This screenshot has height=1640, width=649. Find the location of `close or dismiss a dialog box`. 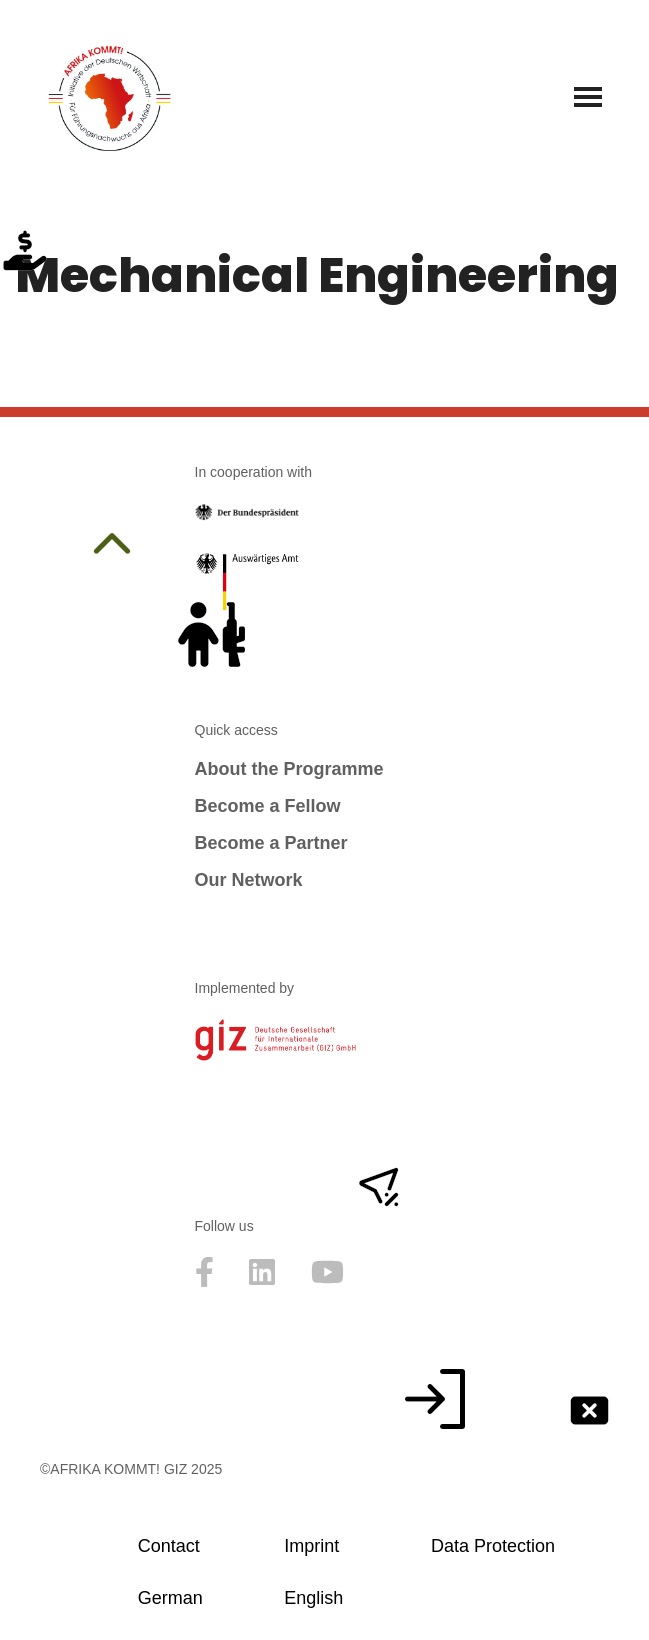

close or dismiss a dialog box is located at coordinates (589, 1410).